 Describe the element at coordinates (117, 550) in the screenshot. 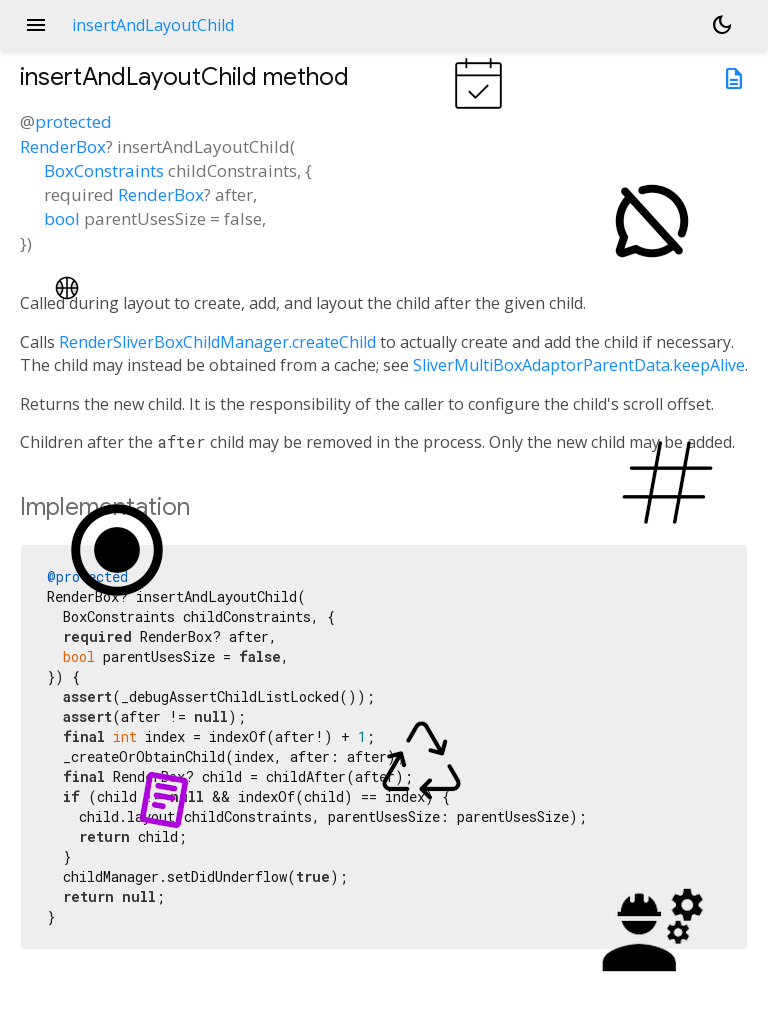

I see `selected radio button option` at that location.